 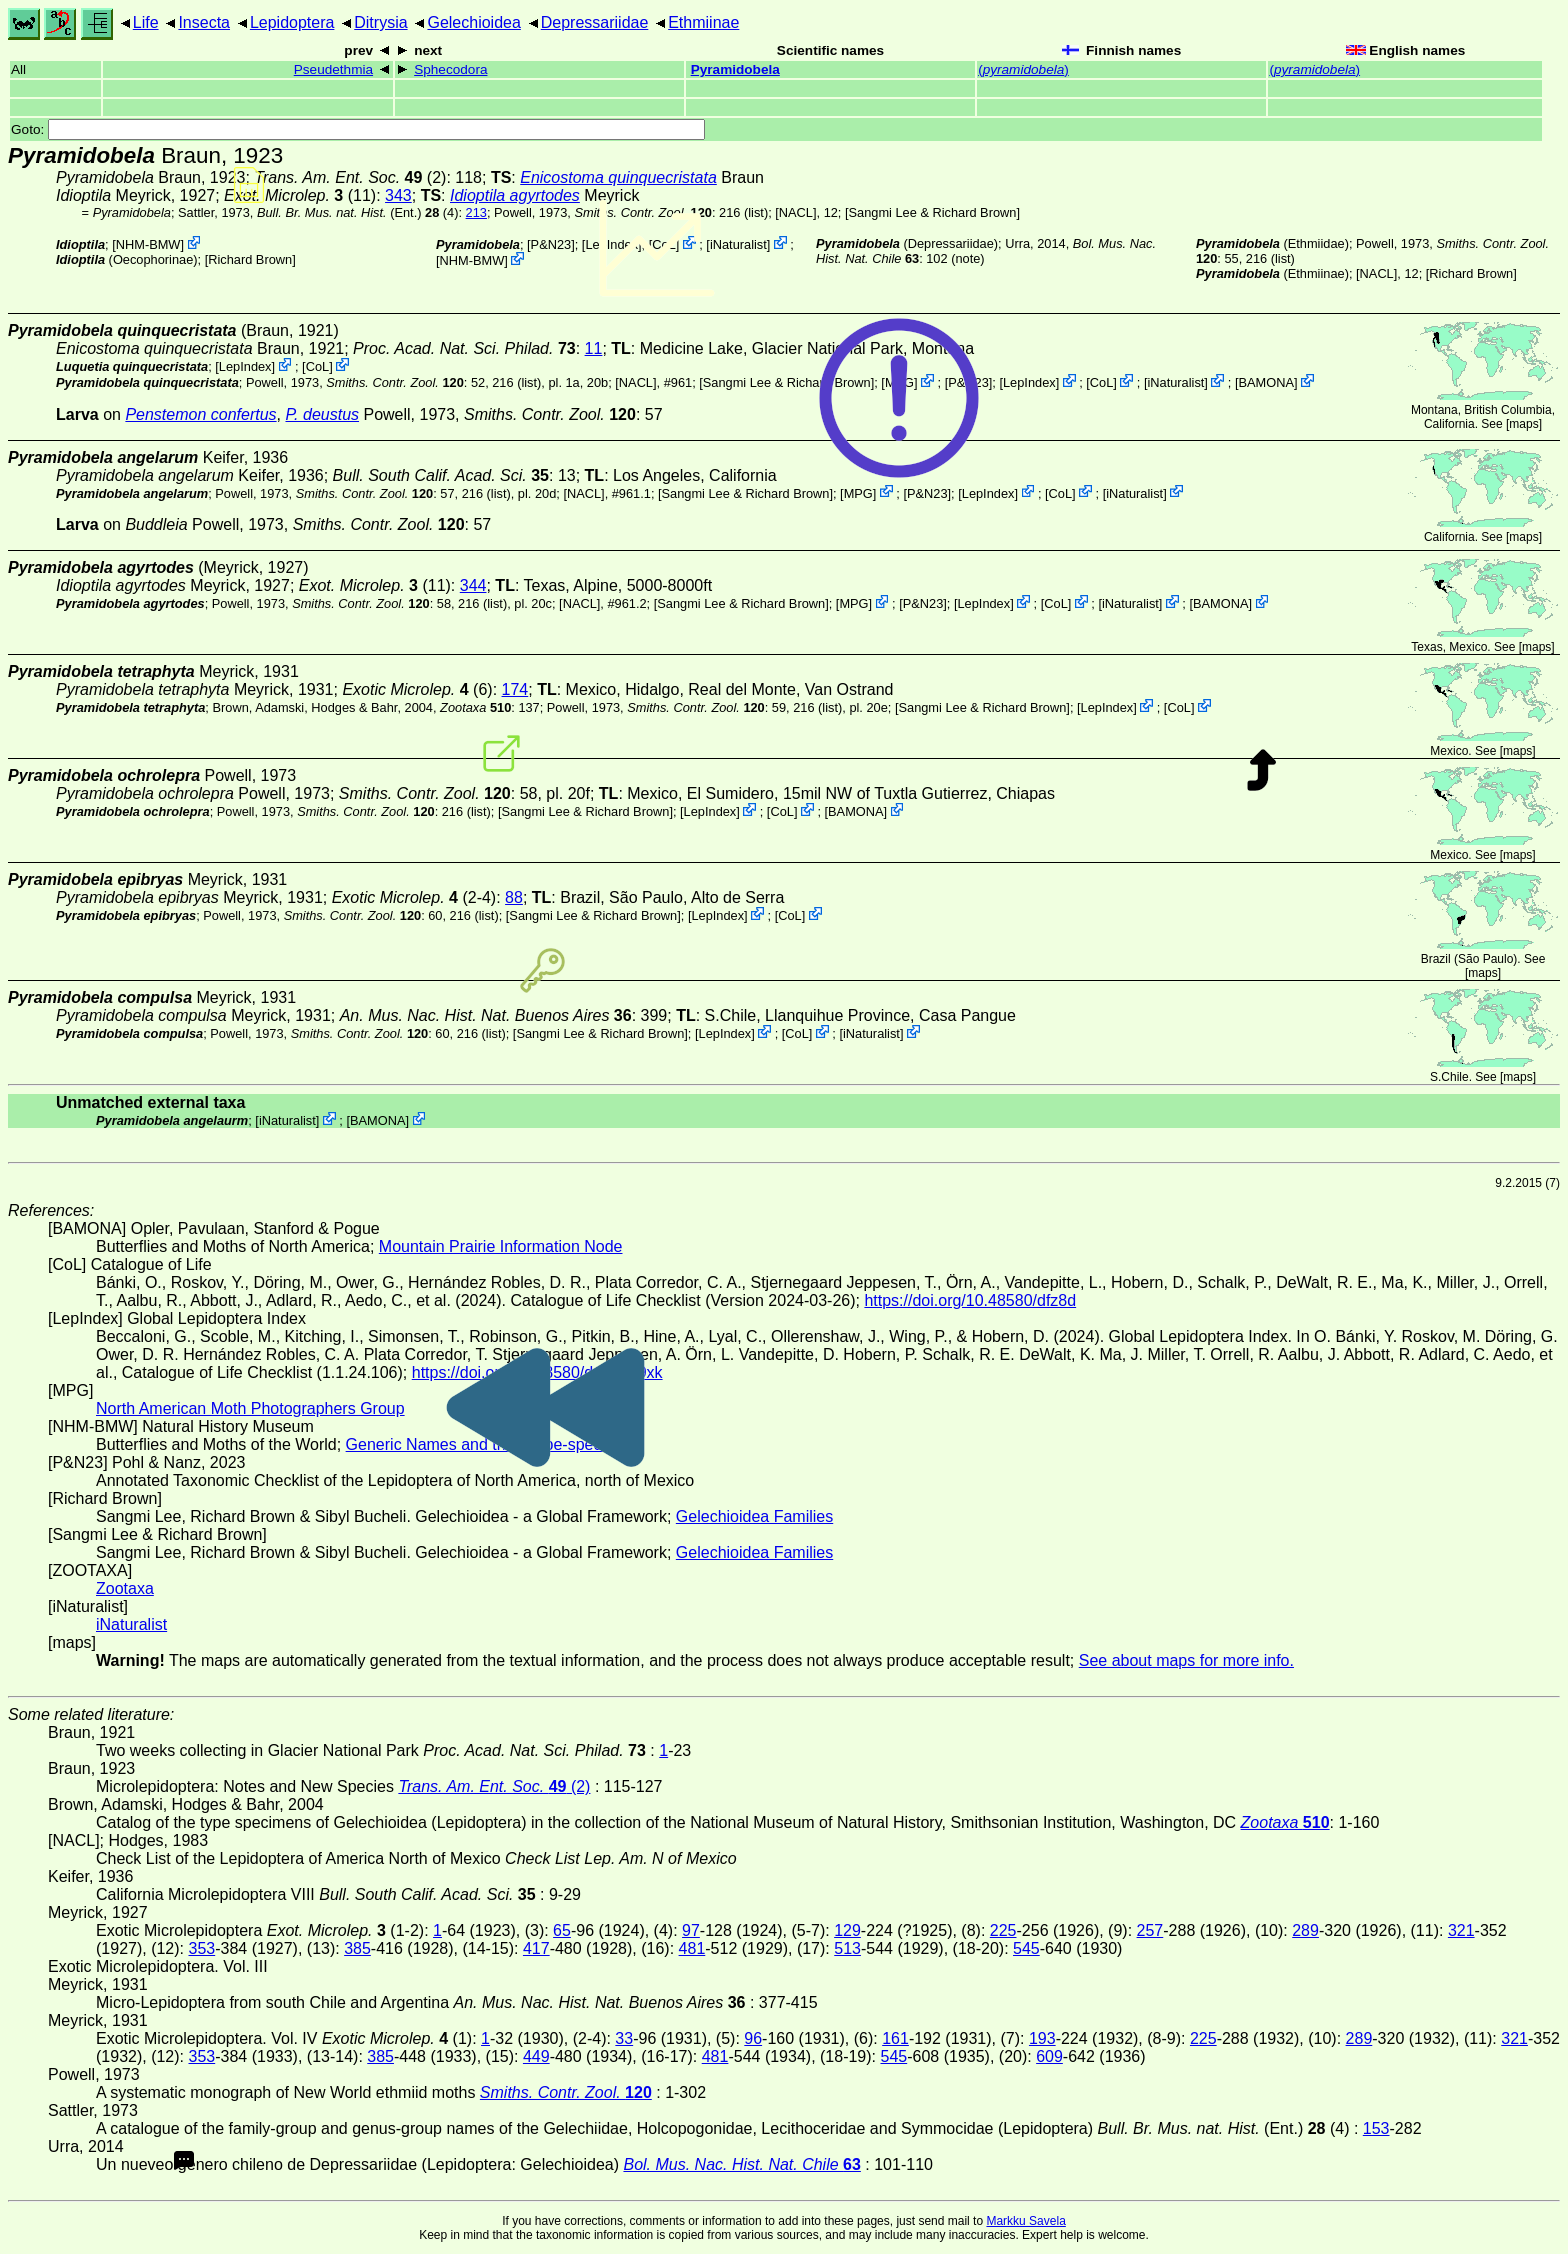 What do you see at coordinates (542, 970) in the screenshot?
I see `access security or password settings` at bounding box center [542, 970].